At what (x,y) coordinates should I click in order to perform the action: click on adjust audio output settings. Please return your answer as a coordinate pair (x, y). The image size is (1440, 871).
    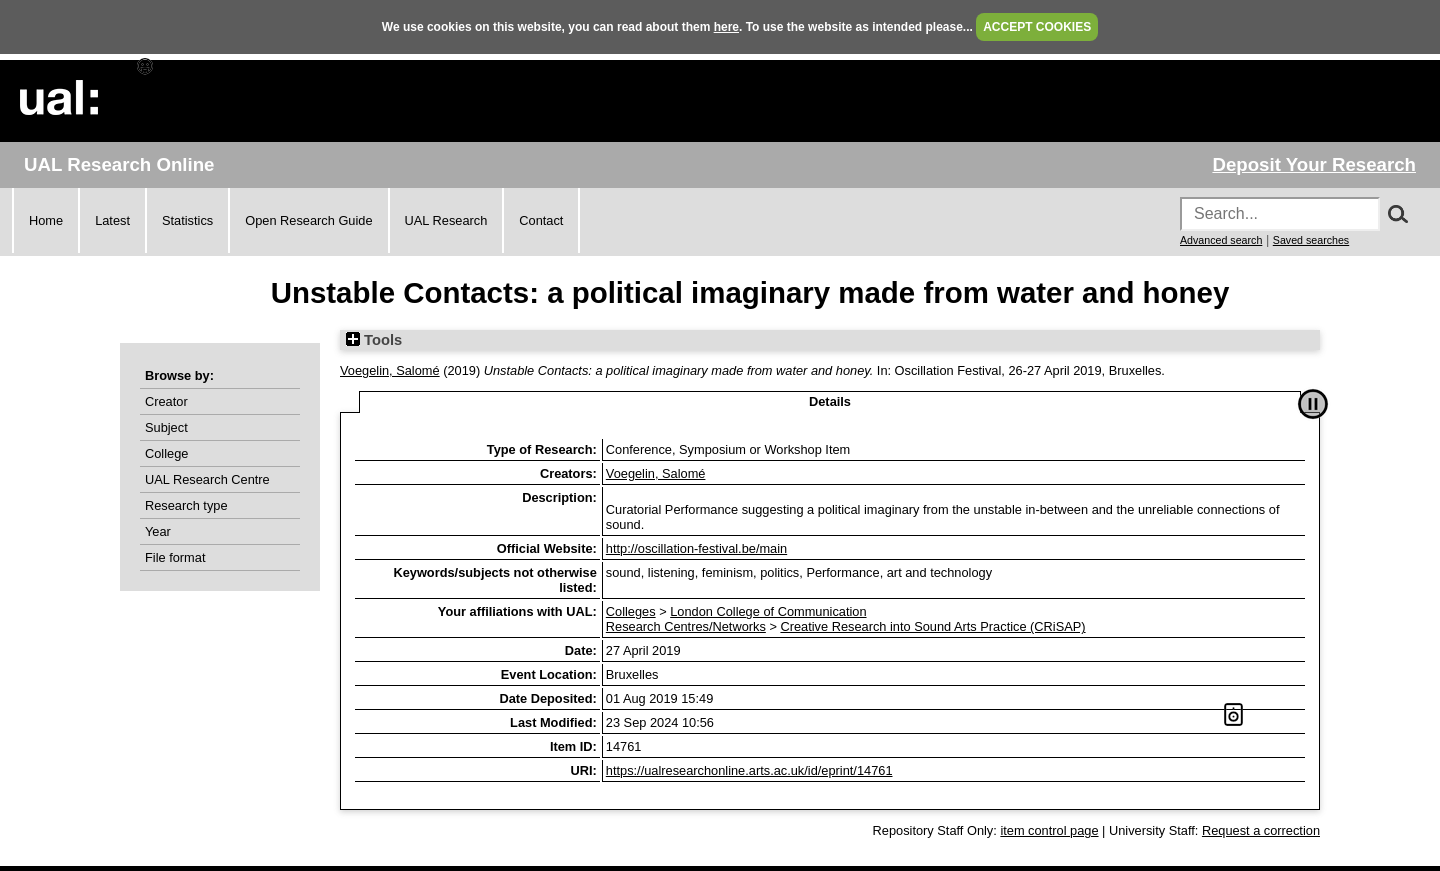
    Looking at the image, I should click on (1233, 714).